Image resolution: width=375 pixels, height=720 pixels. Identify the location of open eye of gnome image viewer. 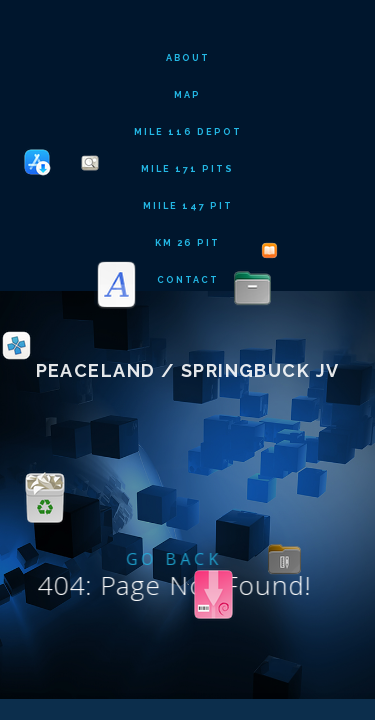
(90, 163).